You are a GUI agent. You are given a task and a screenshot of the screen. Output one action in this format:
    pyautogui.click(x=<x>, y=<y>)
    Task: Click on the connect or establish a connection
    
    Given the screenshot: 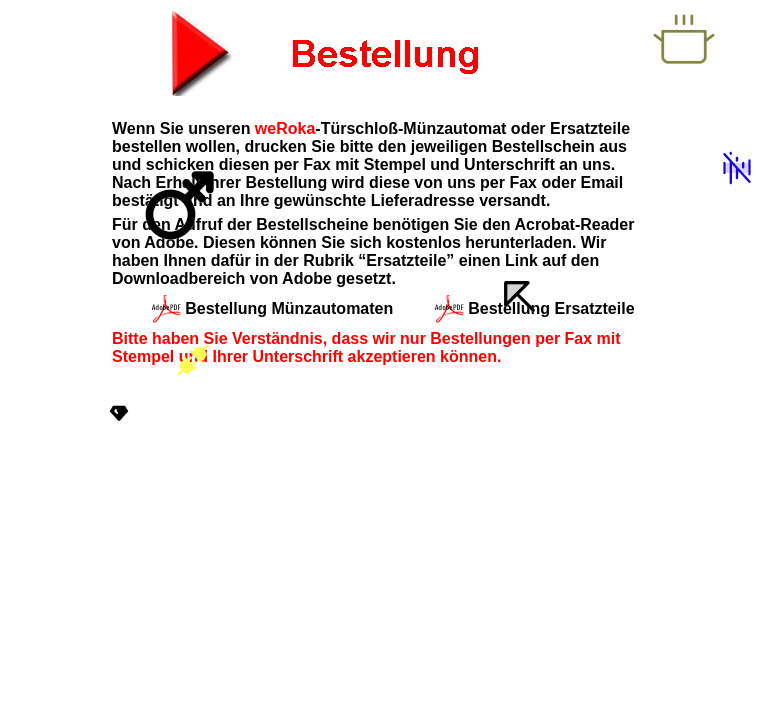 What is the action you would take?
    pyautogui.click(x=193, y=360)
    